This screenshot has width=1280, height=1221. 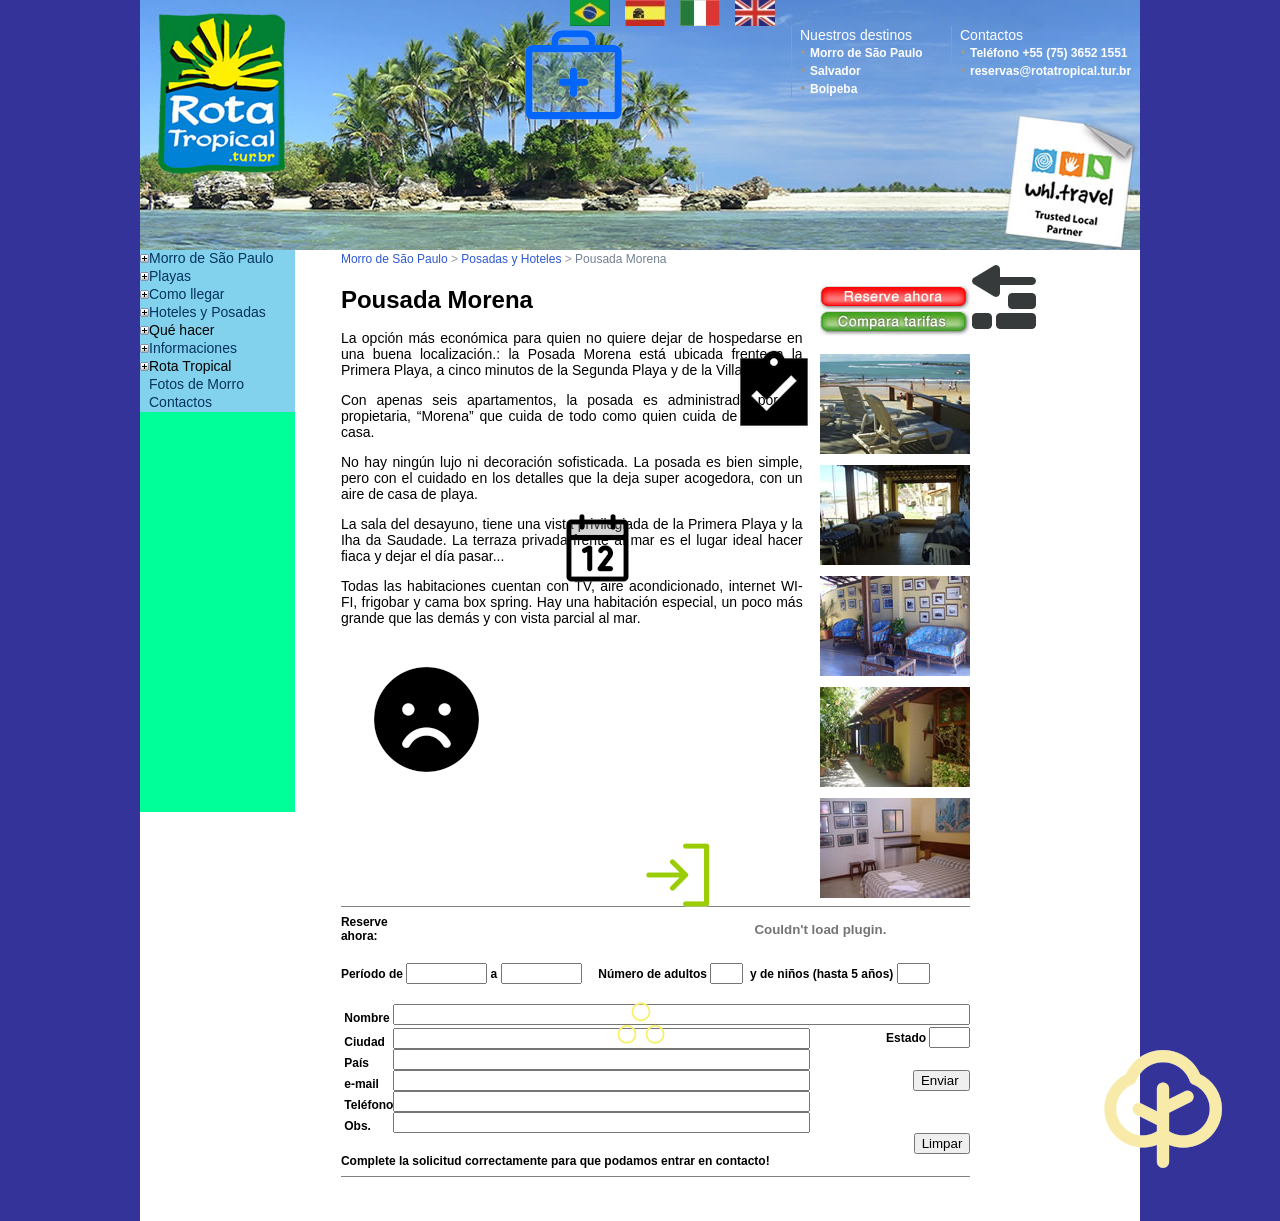 I want to click on group or organize items, so click(x=641, y=1024).